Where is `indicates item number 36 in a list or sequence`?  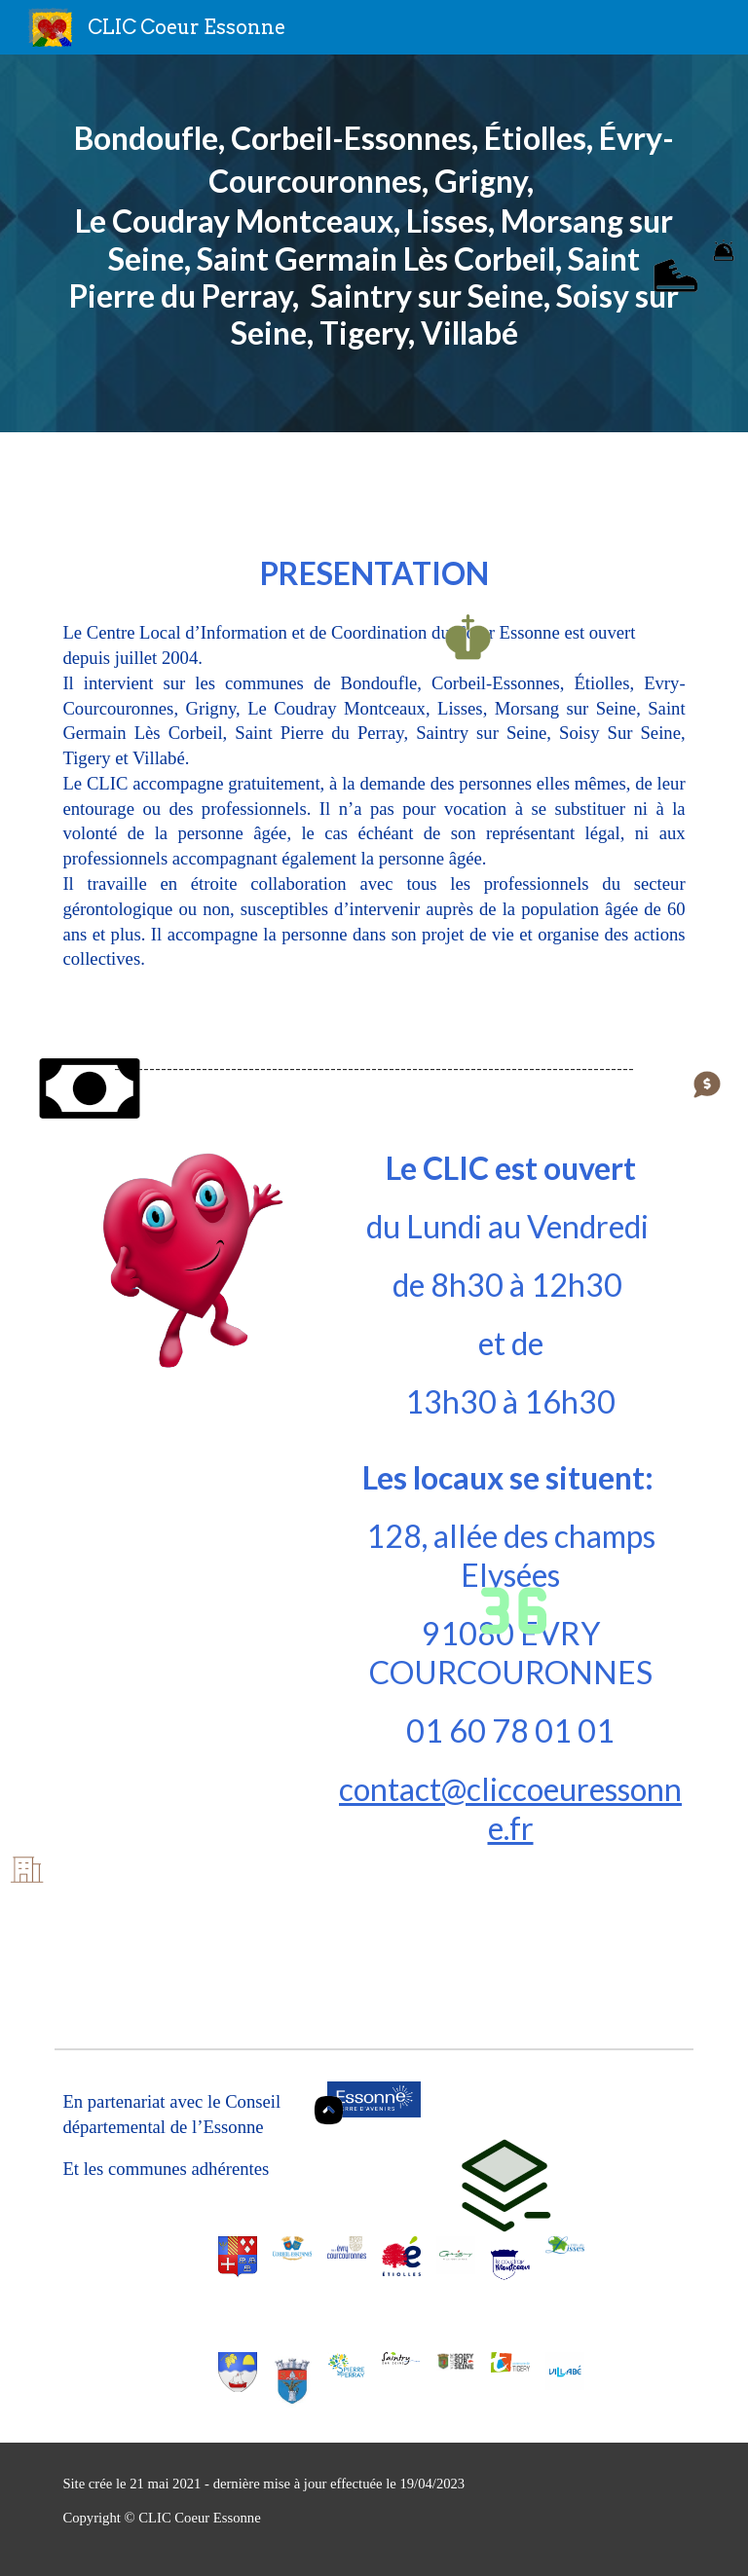
indicates item number 36 in a list or sequence is located at coordinates (513, 1610).